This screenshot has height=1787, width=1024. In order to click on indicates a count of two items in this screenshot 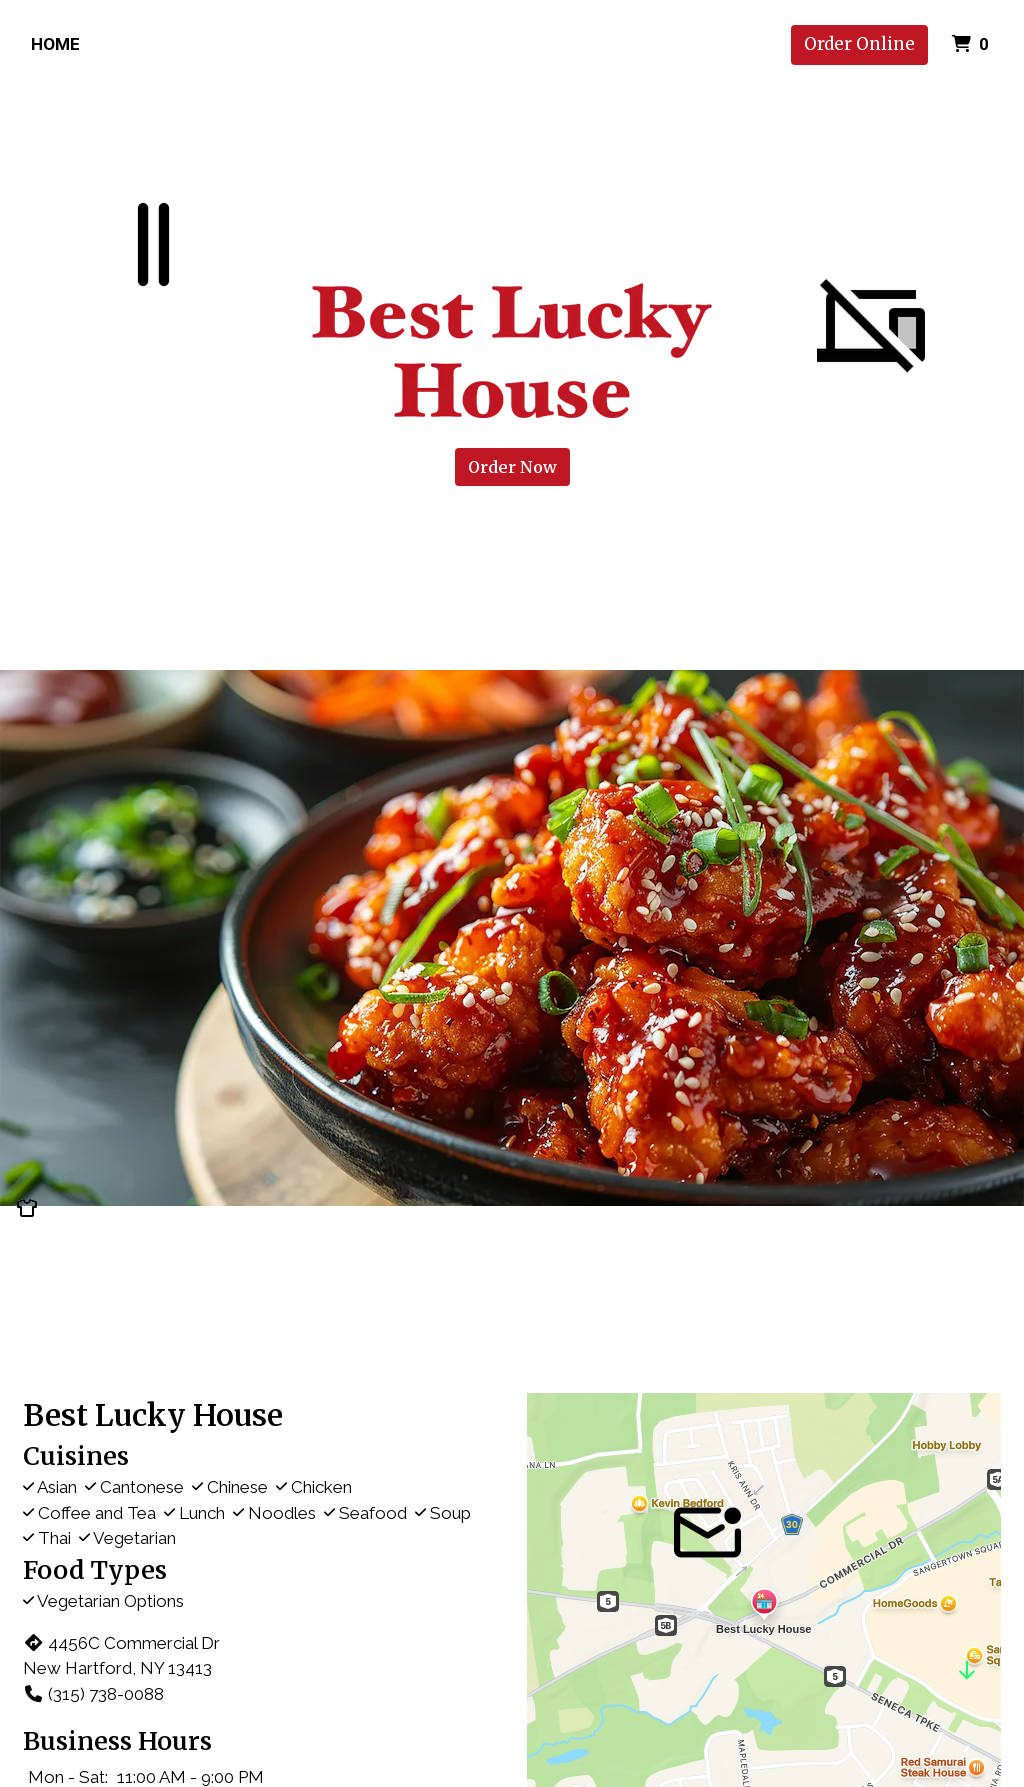, I will do `click(153, 244)`.